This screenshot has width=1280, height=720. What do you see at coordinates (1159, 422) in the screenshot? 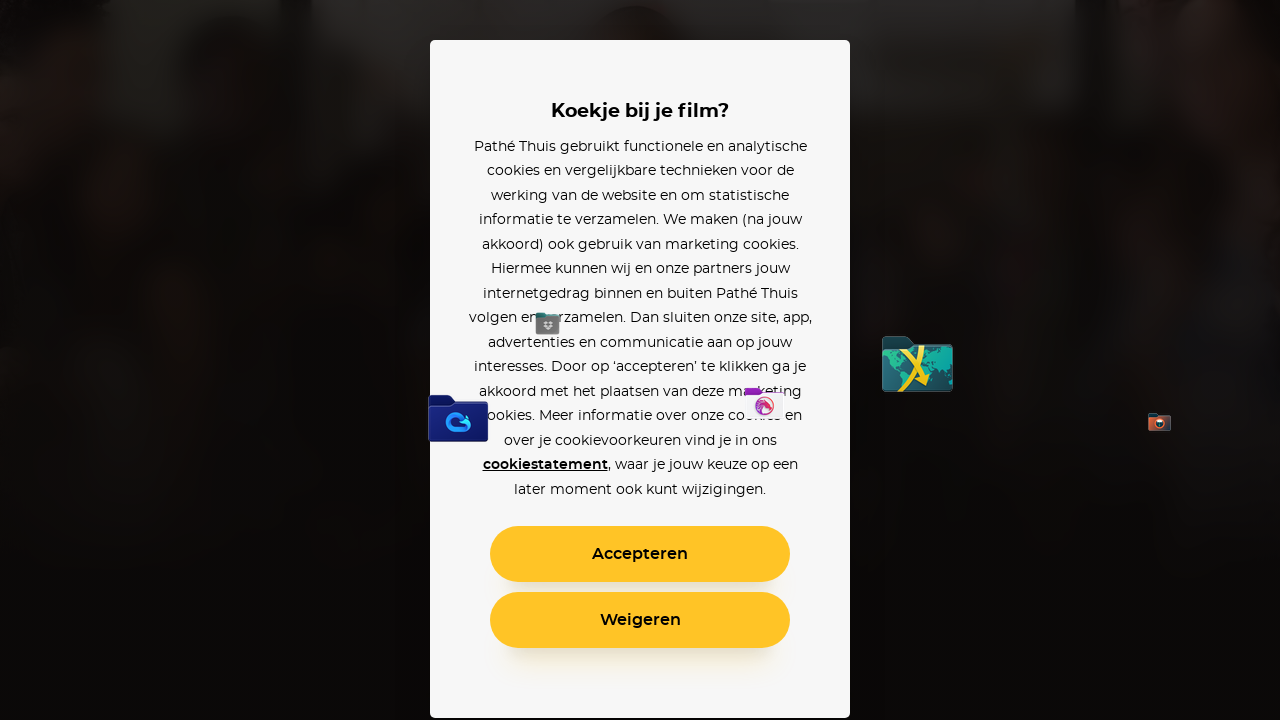
I see `open android 14 system folder` at bounding box center [1159, 422].